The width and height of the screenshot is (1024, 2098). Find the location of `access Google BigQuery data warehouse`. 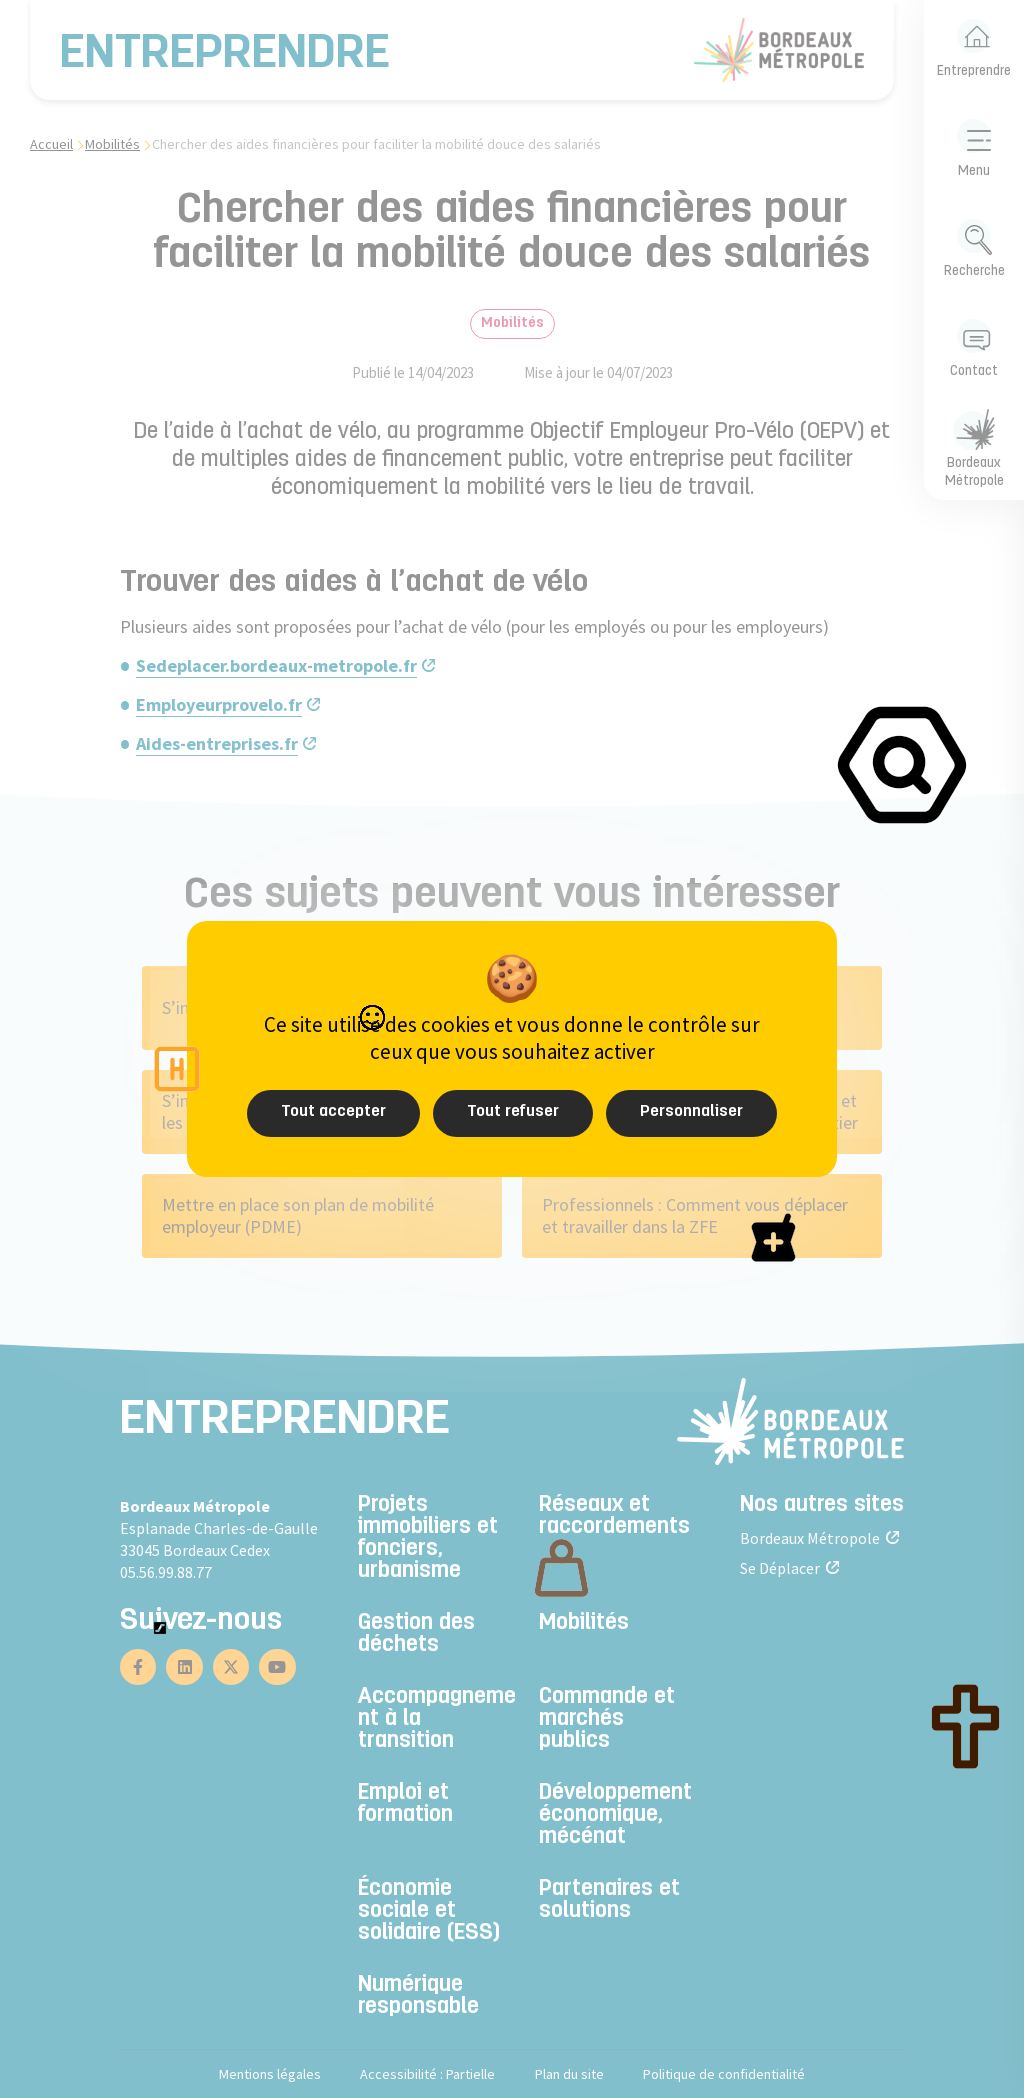

access Google BigQuery data warehouse is located at coordinates (902, 765).